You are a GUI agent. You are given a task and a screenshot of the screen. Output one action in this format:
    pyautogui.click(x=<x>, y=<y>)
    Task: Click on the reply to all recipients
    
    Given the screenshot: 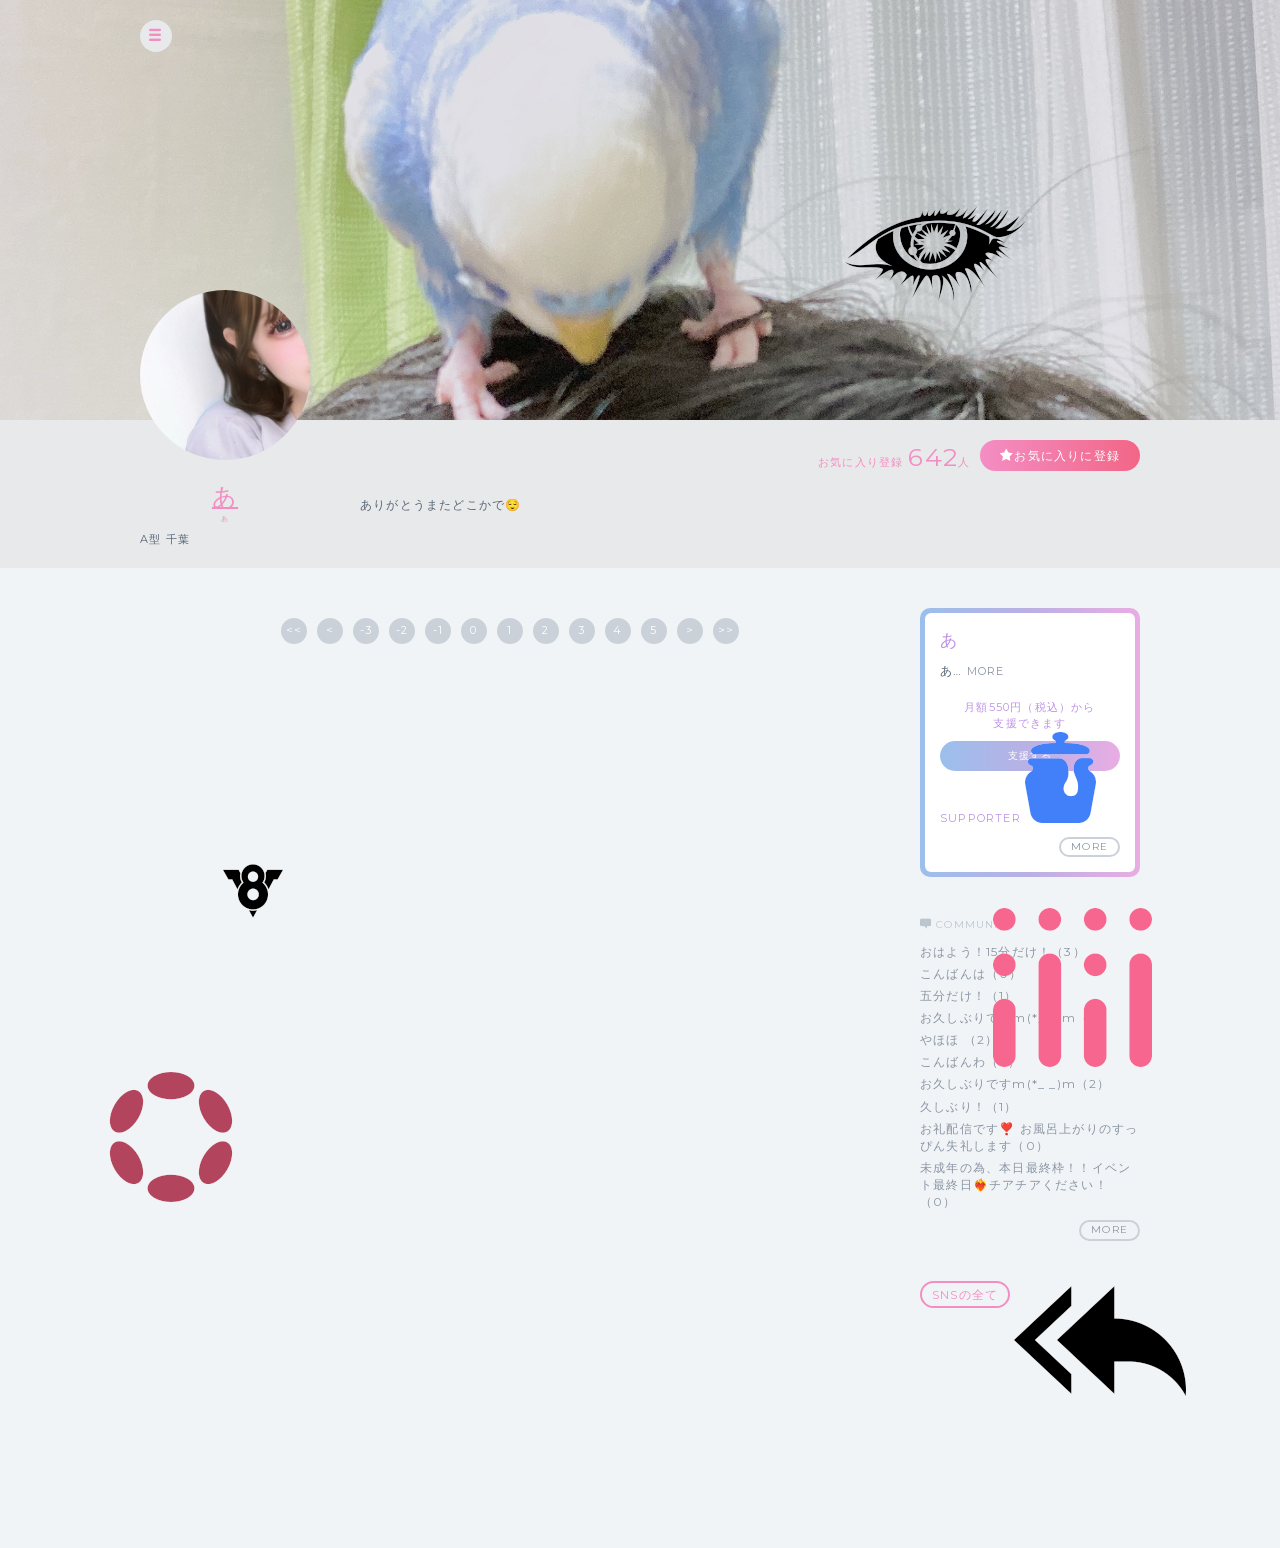 What is the action you would take?
    pyautogui.click(x=1100, y=1340)
    